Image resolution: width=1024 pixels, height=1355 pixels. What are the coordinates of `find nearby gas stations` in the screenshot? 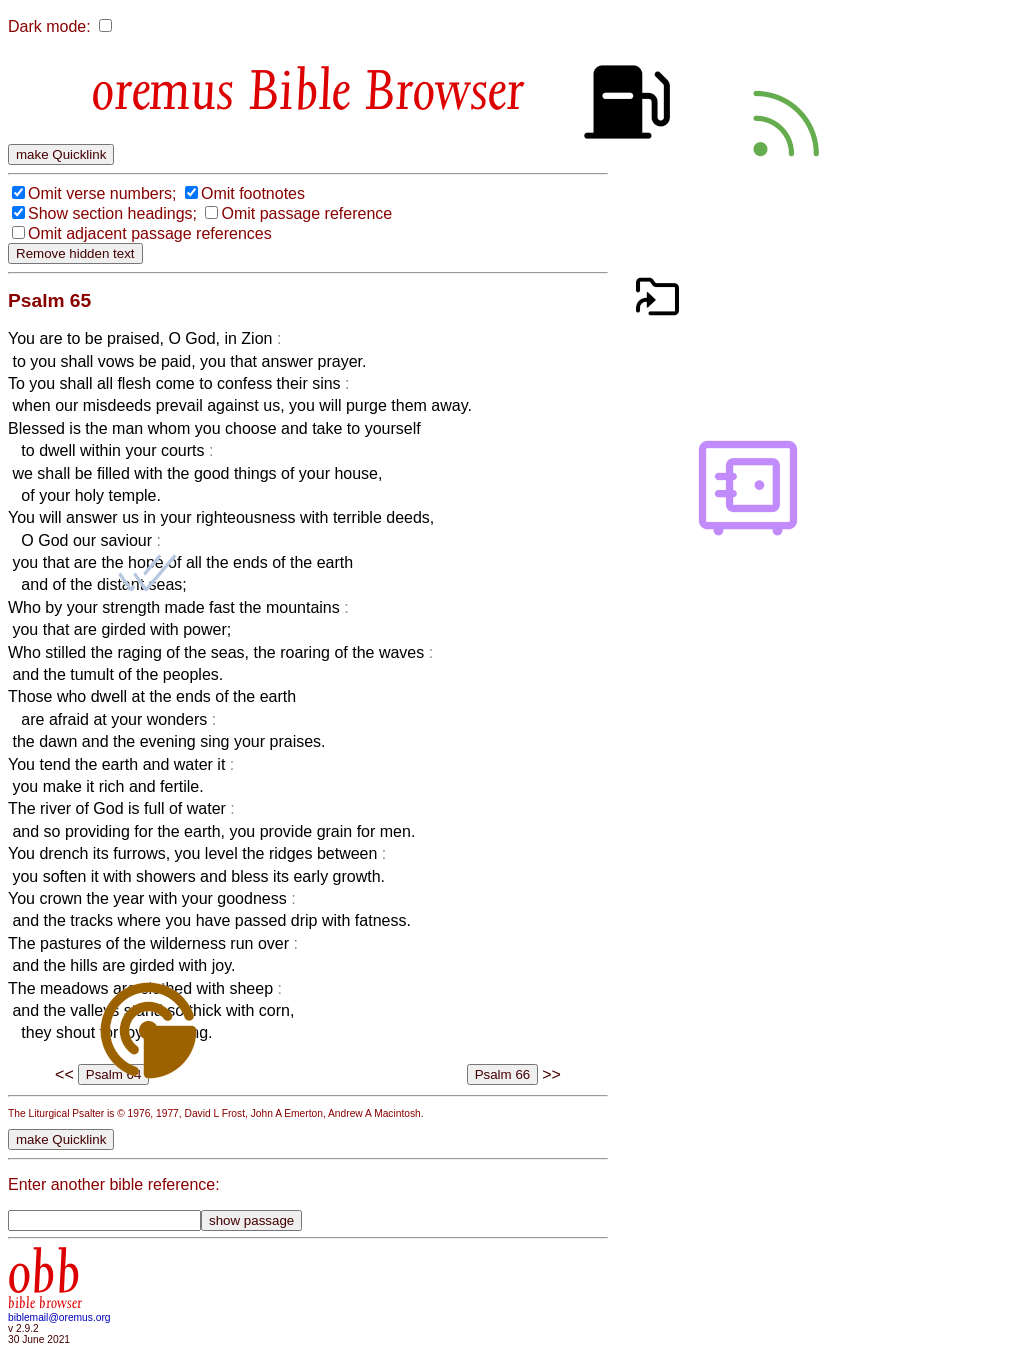 It's located at (624, 102).